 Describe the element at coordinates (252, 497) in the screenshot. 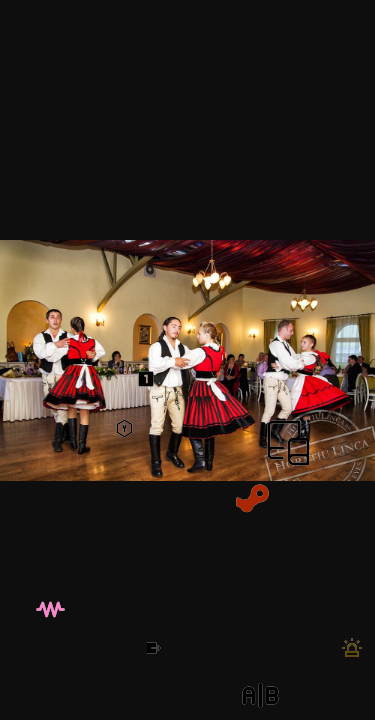

I see `open Steam gaming platform` at that location.